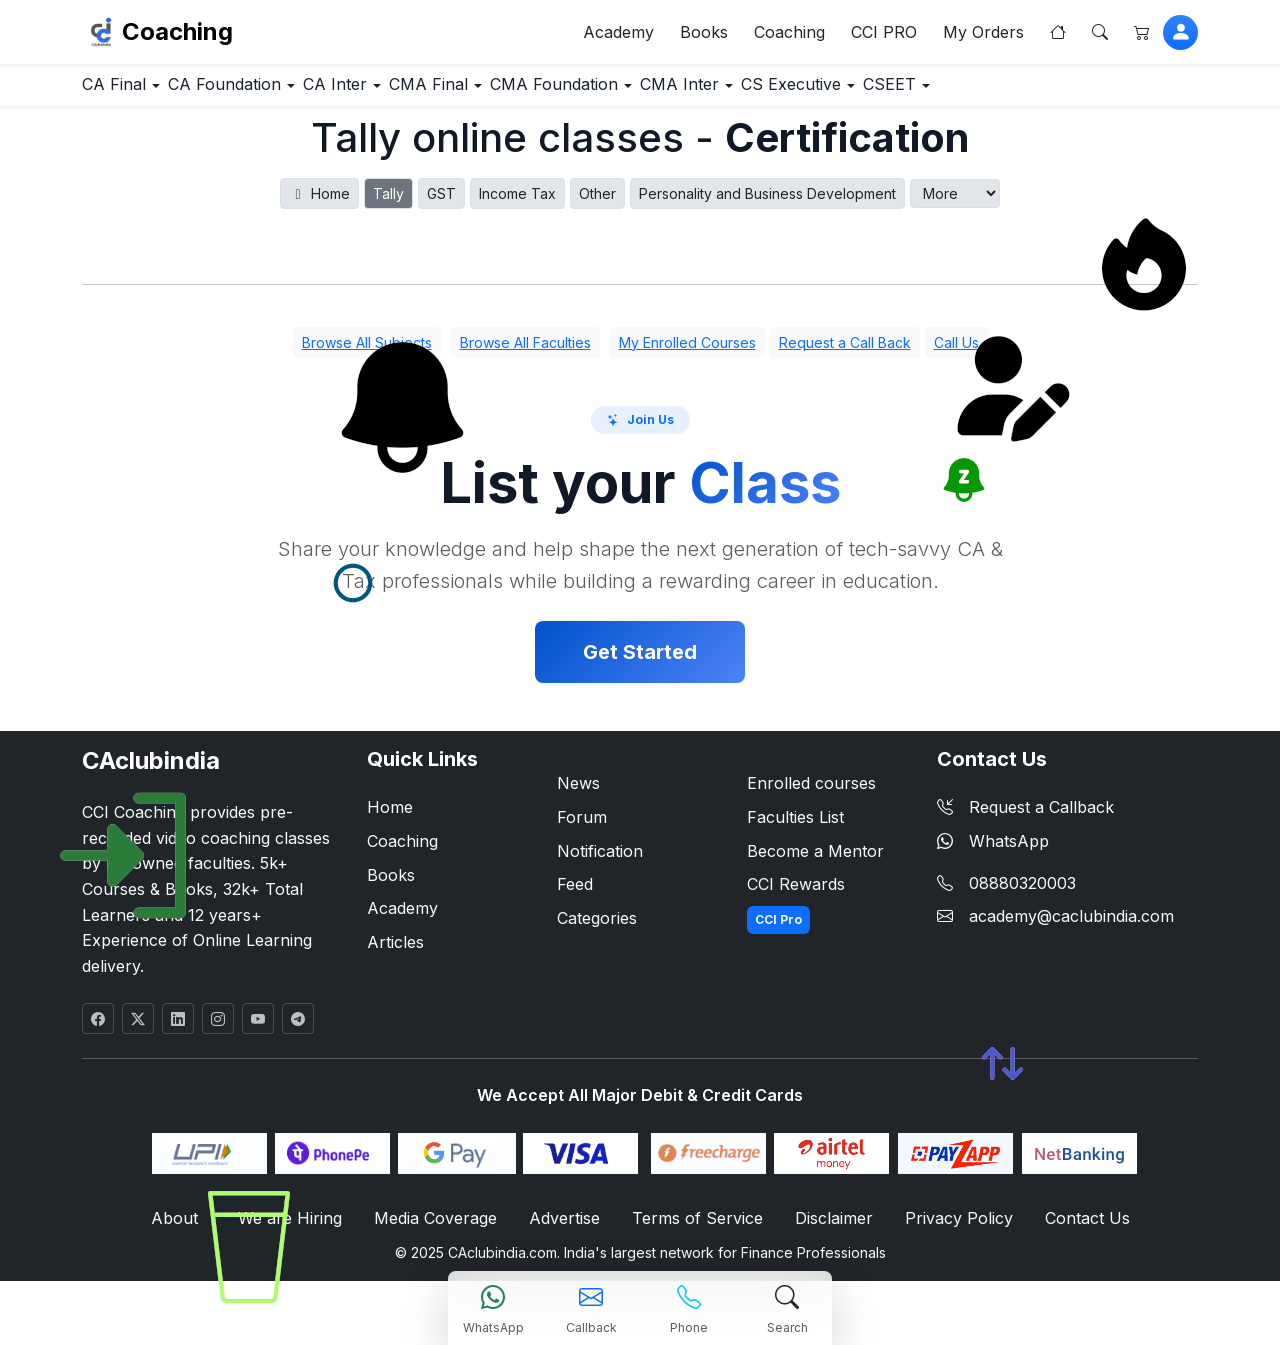 The height and width of the screenshot is (1345, 1280). I want to click on sort items in ascending or descending order, so click(1002, 1063).